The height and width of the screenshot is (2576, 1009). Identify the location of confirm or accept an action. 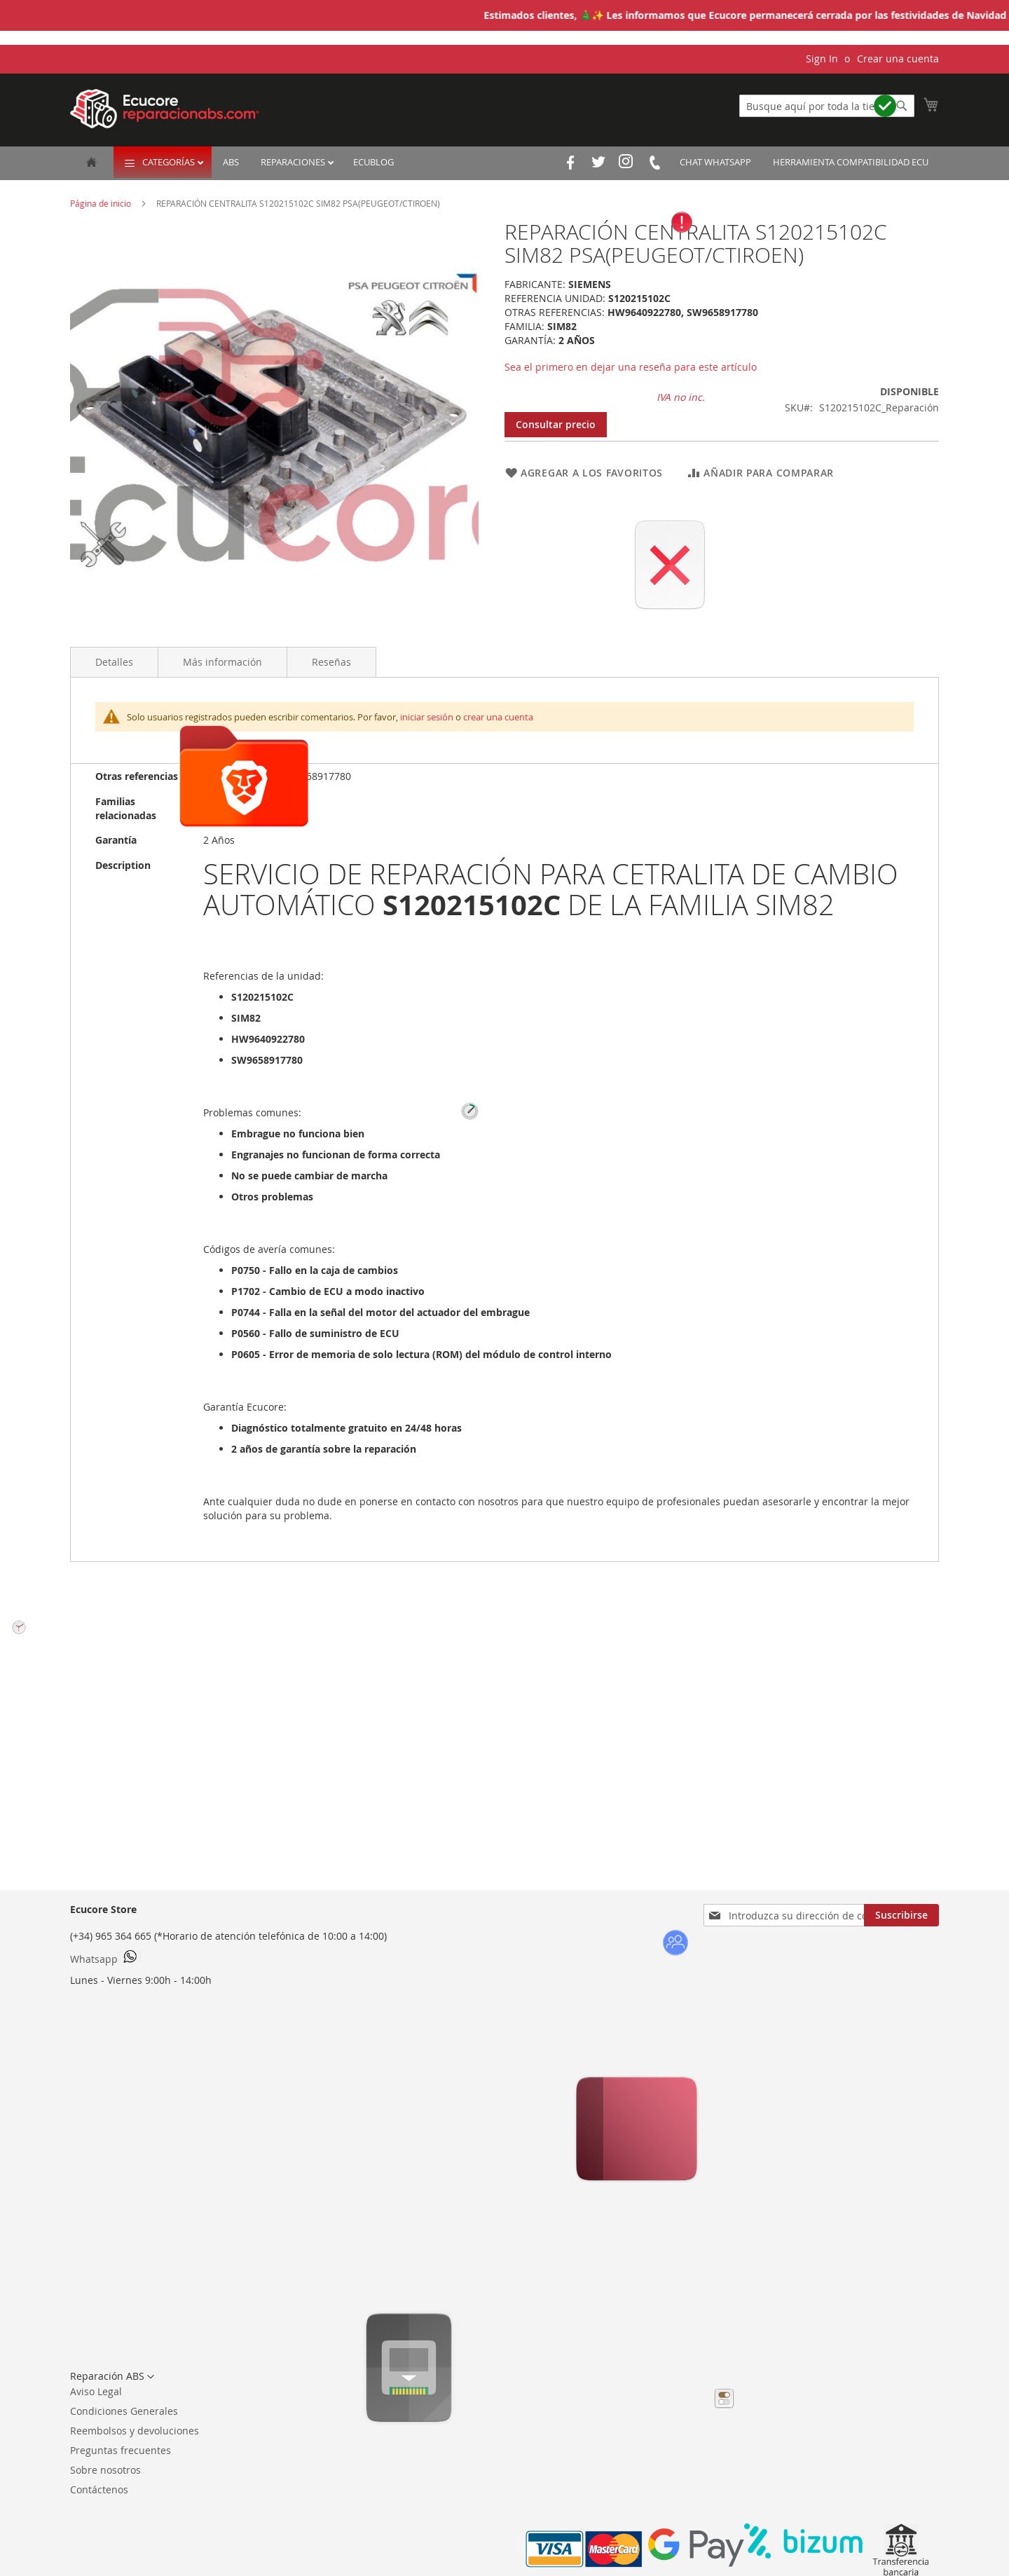
(885, 106).